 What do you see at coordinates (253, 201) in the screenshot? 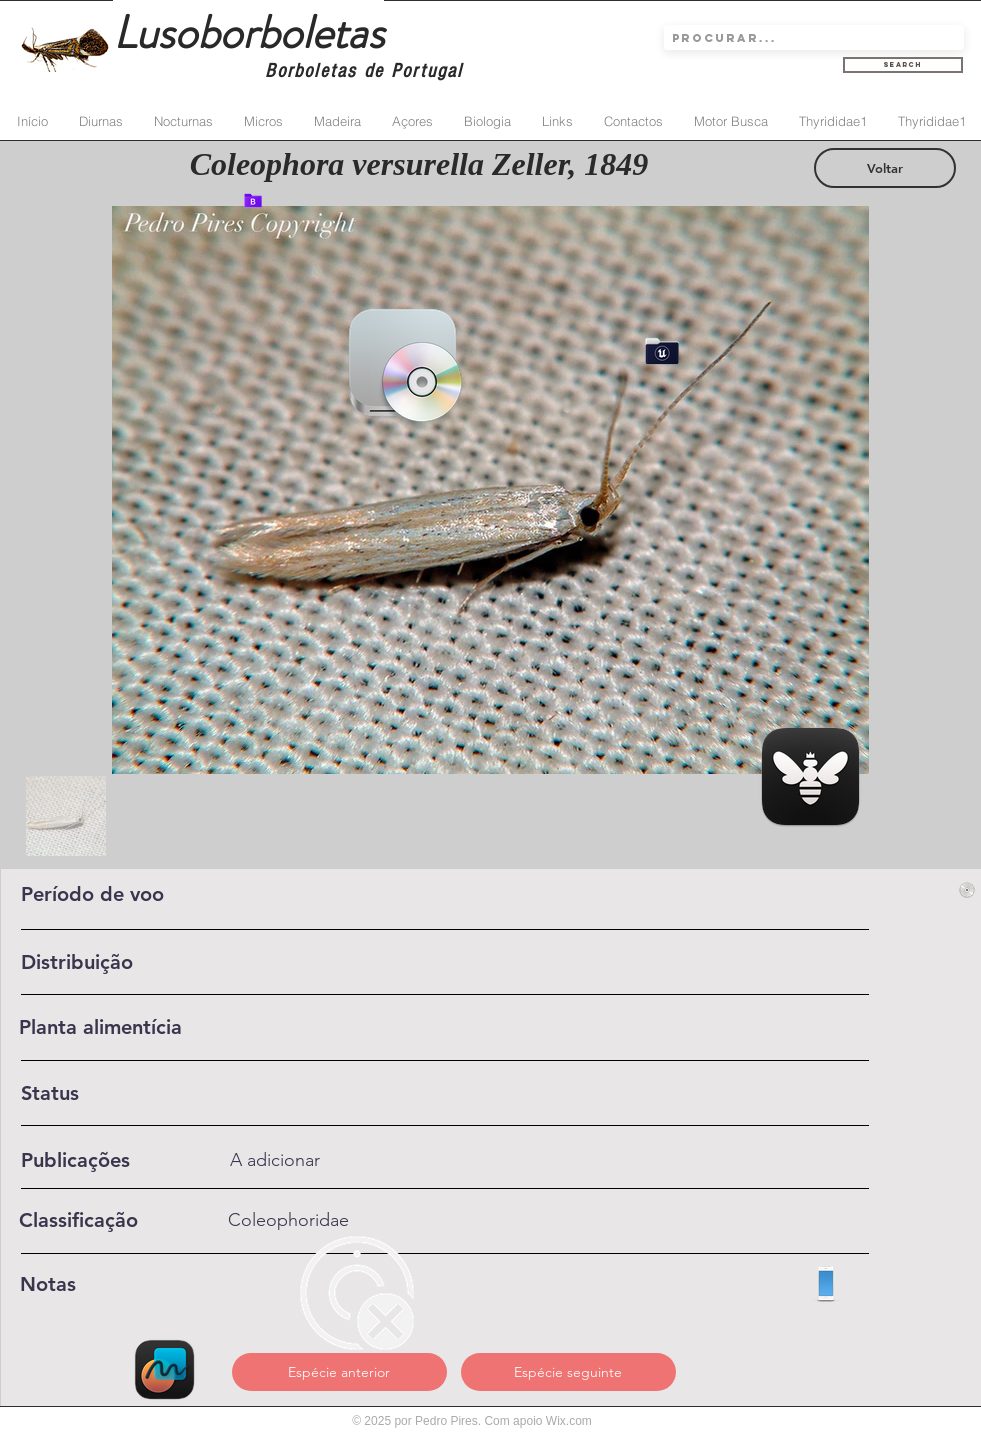
I see `folder containing bootstrap framework files` at bounding box center [253, 201].